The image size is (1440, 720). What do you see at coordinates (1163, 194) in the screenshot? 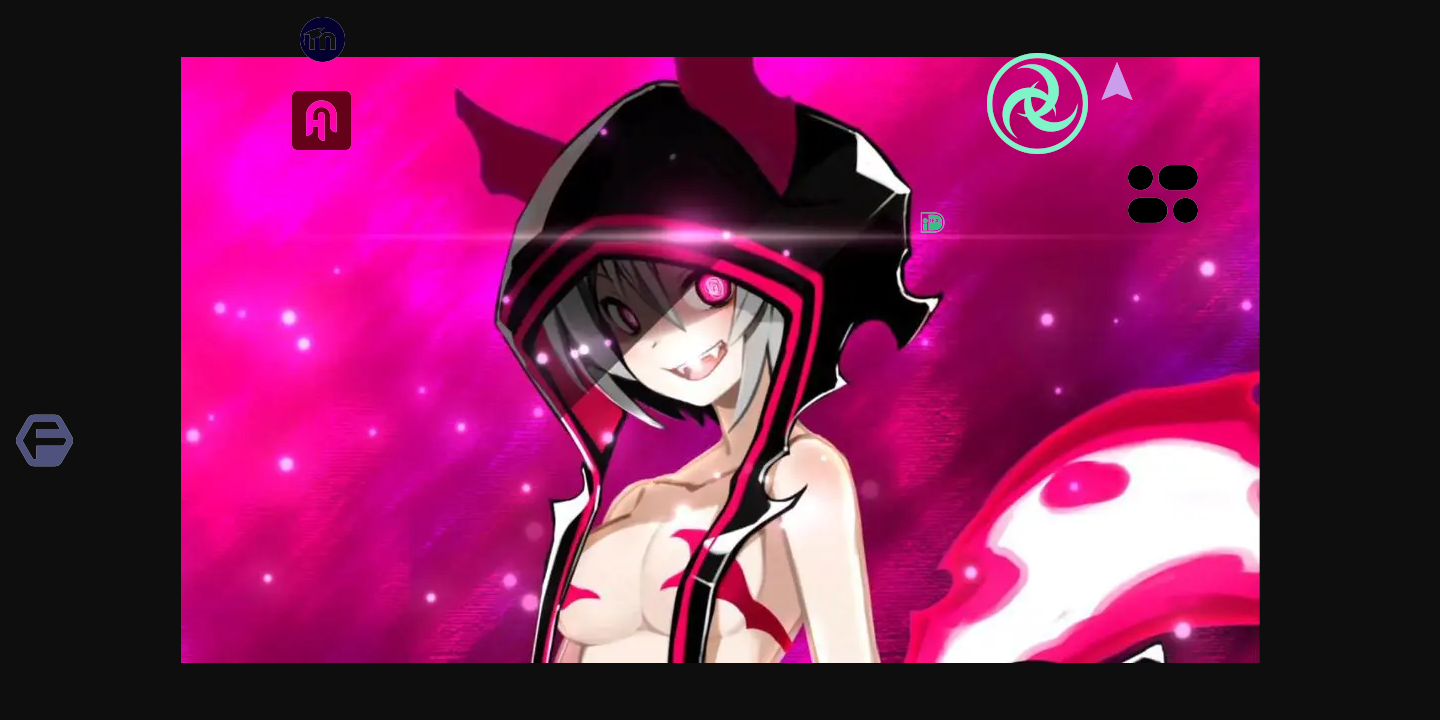
I see `fonoma app or service logo` at bounding box center [1163, 194].